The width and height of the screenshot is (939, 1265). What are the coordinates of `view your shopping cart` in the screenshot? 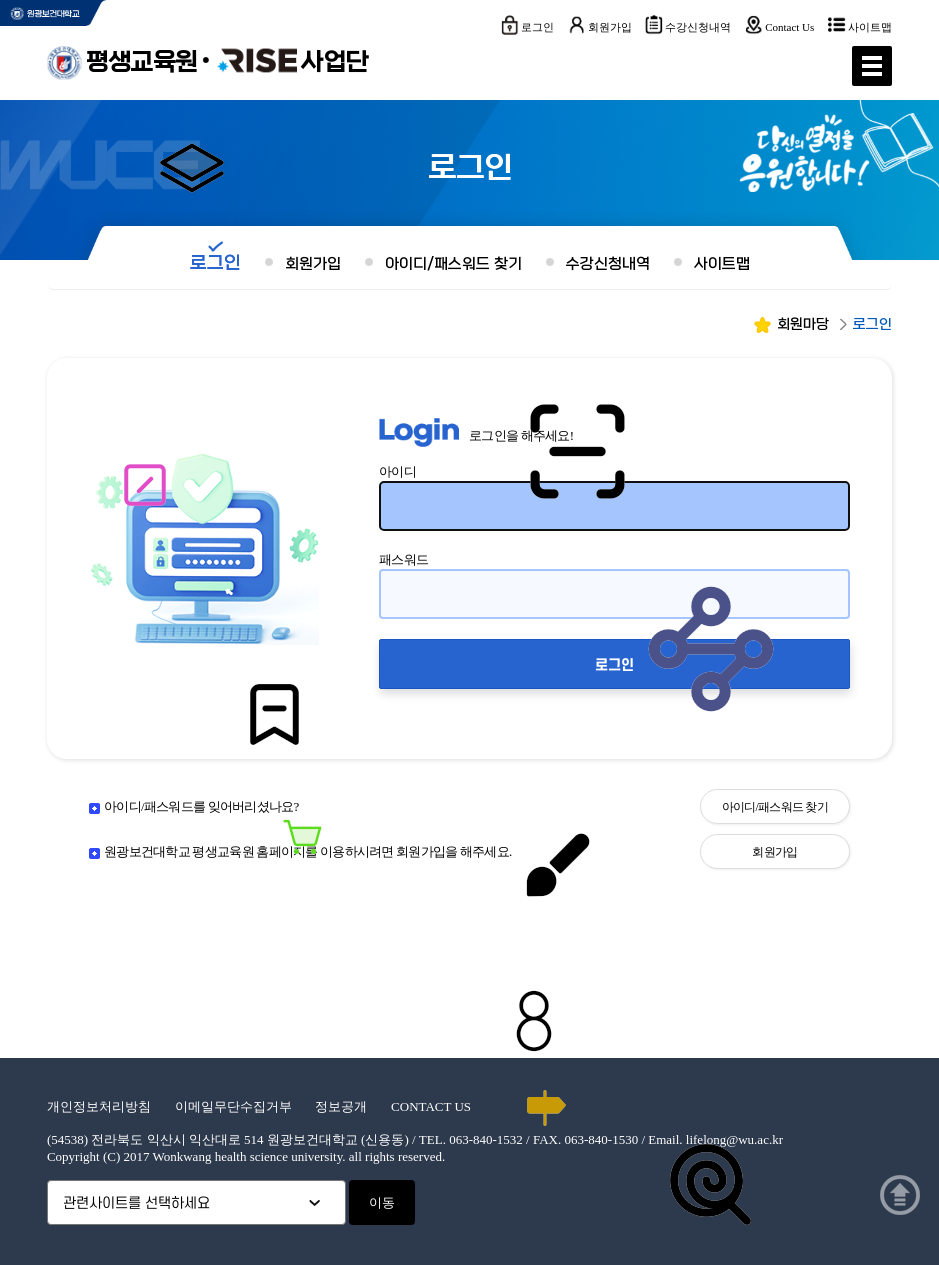 It's located at (303, 837).